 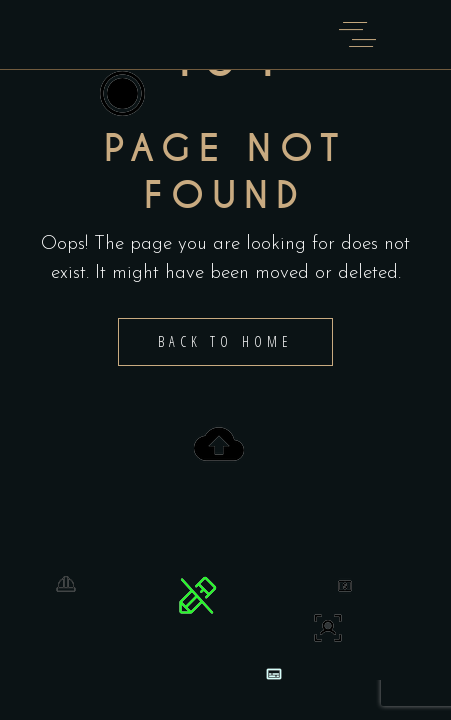 I want to click on access construction or safety settings, so click(x=66, y=585).